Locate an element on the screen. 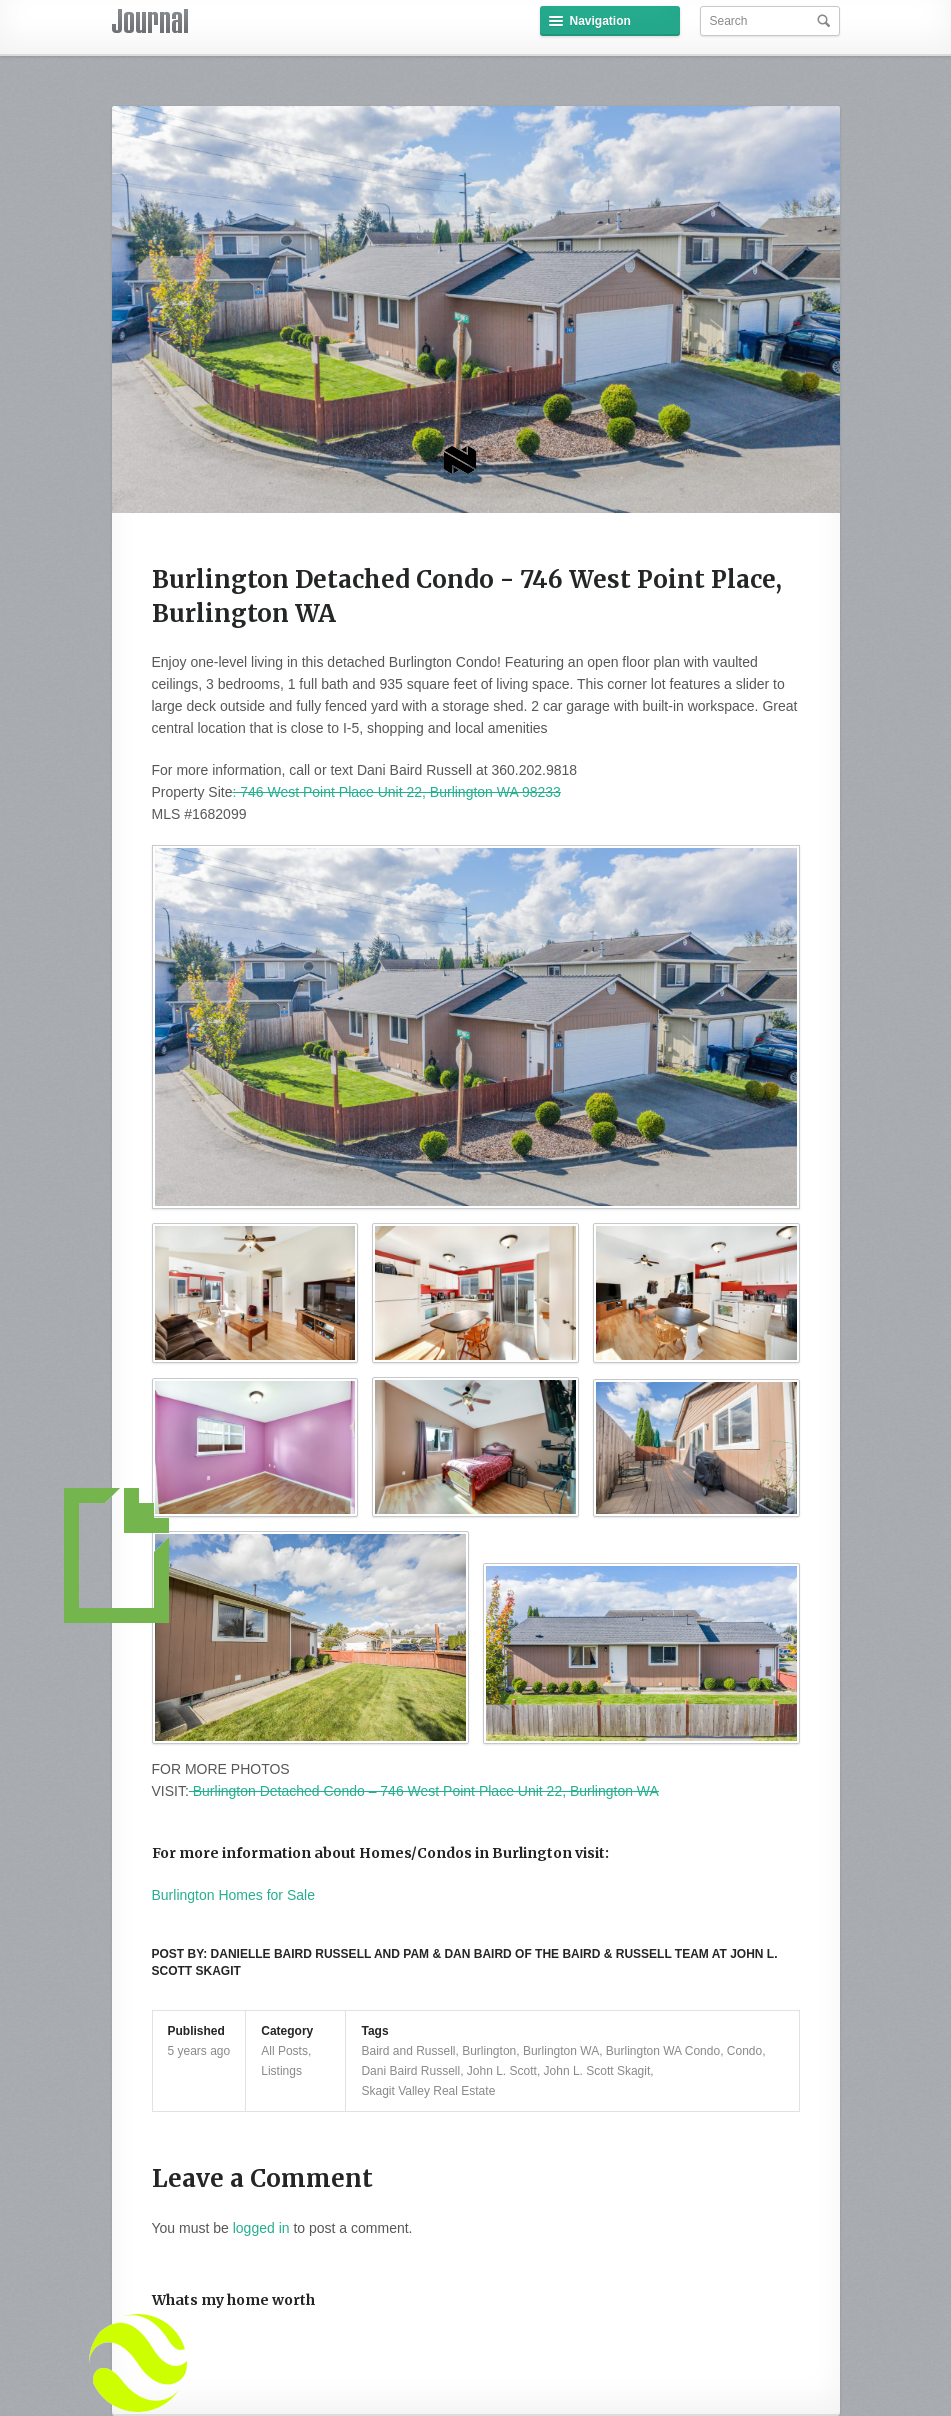 The width and height of the screenshot is (951, 2416). nordic semiconductor company logo is located at coordinates (460, 460).